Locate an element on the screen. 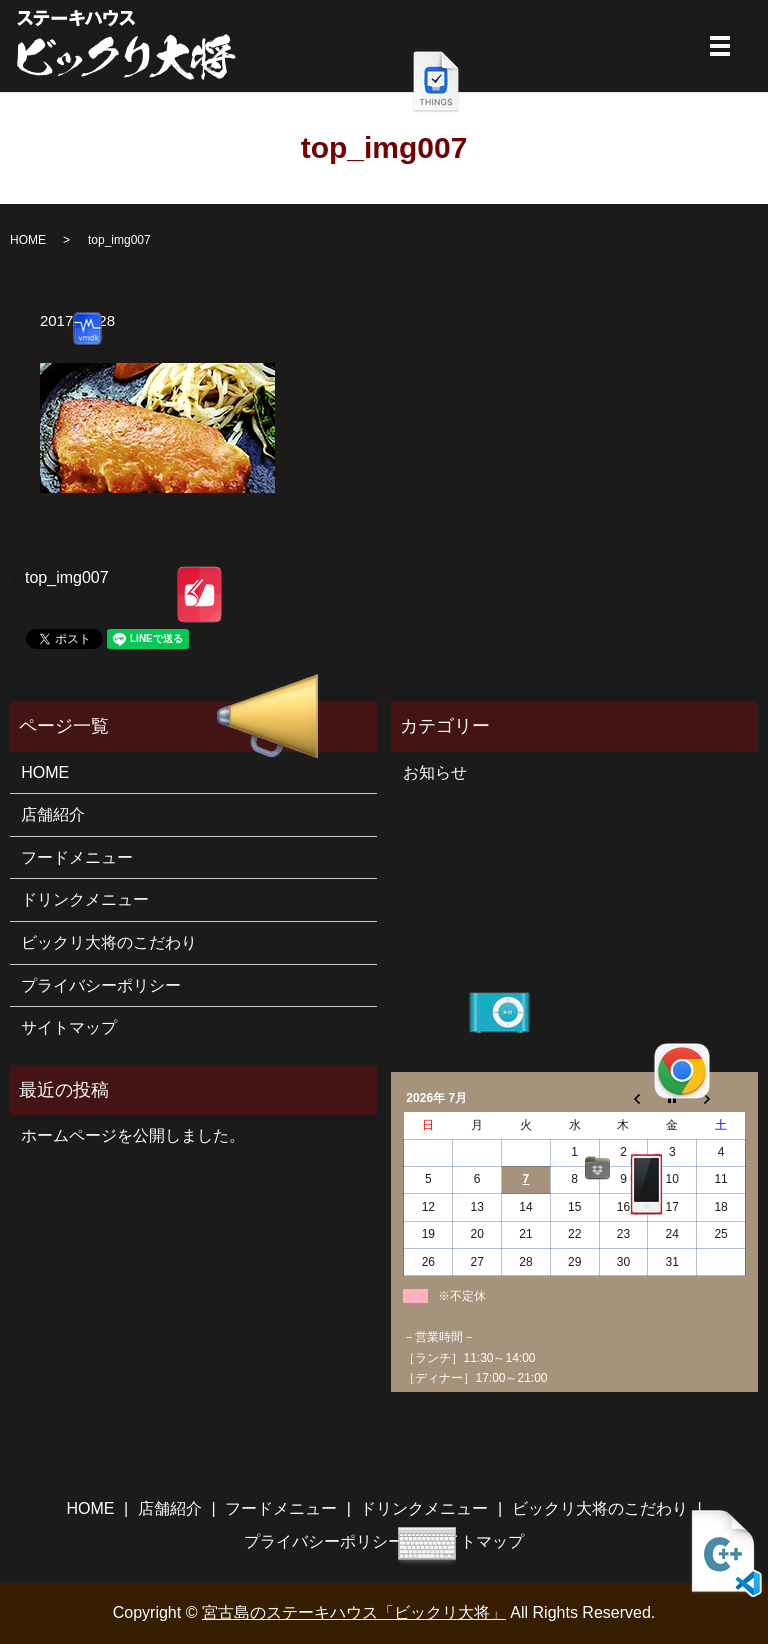  postscript or vector document file is located at coordinates (199, 594).